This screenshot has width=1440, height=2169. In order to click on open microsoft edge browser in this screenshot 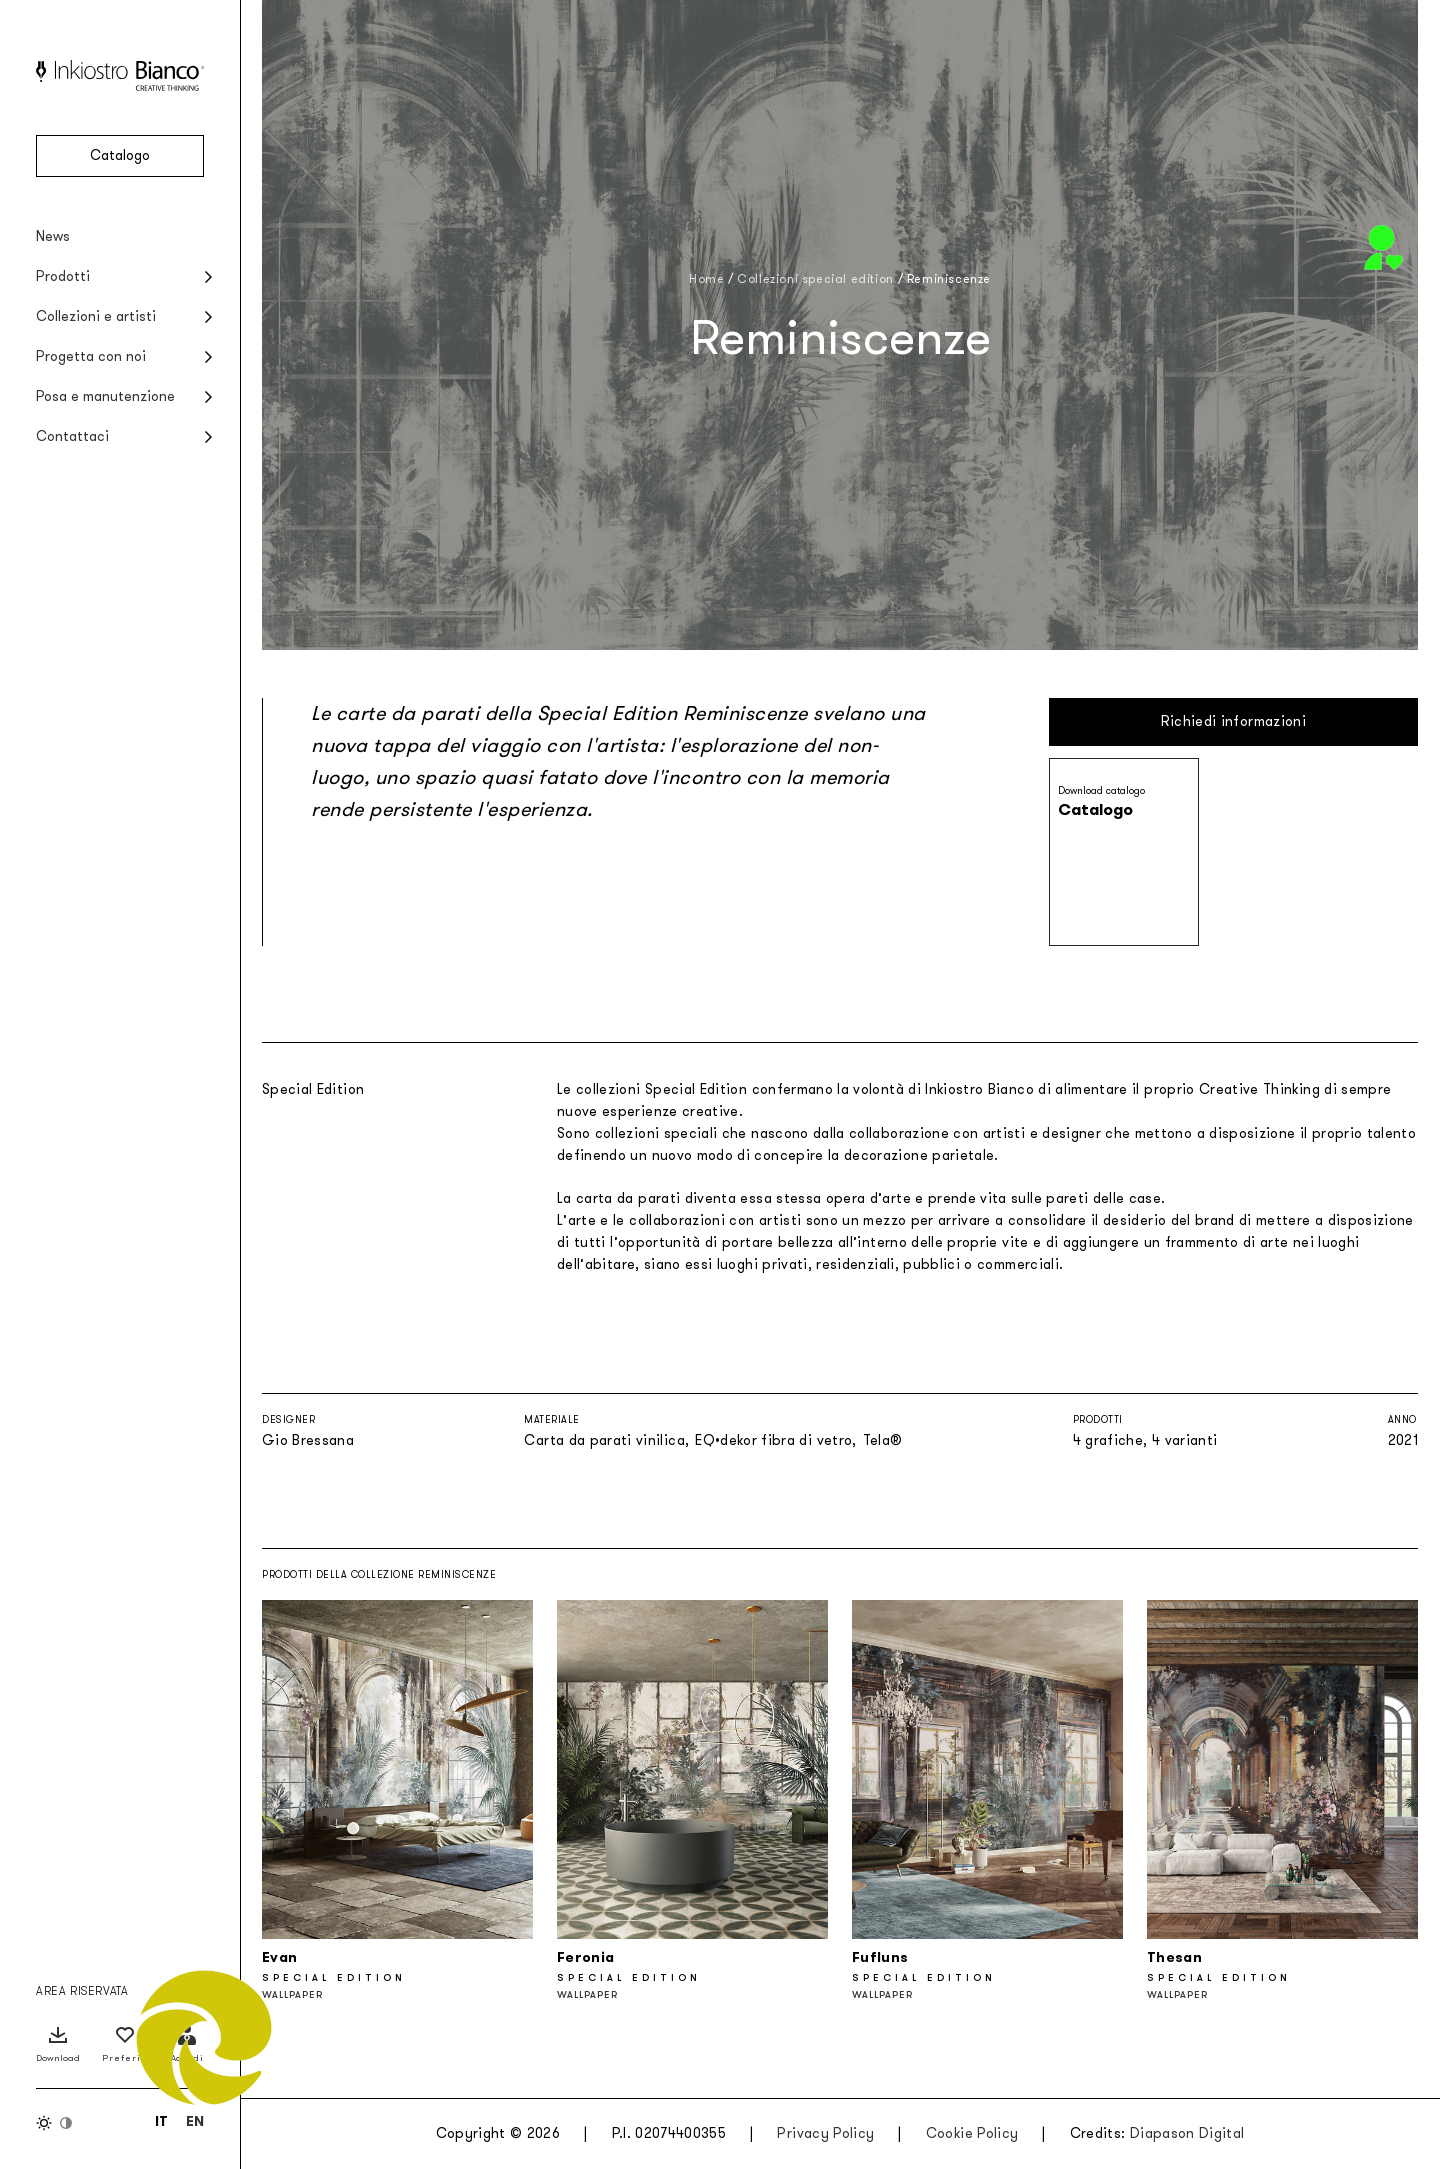, I will do `click(204, 2038)`.